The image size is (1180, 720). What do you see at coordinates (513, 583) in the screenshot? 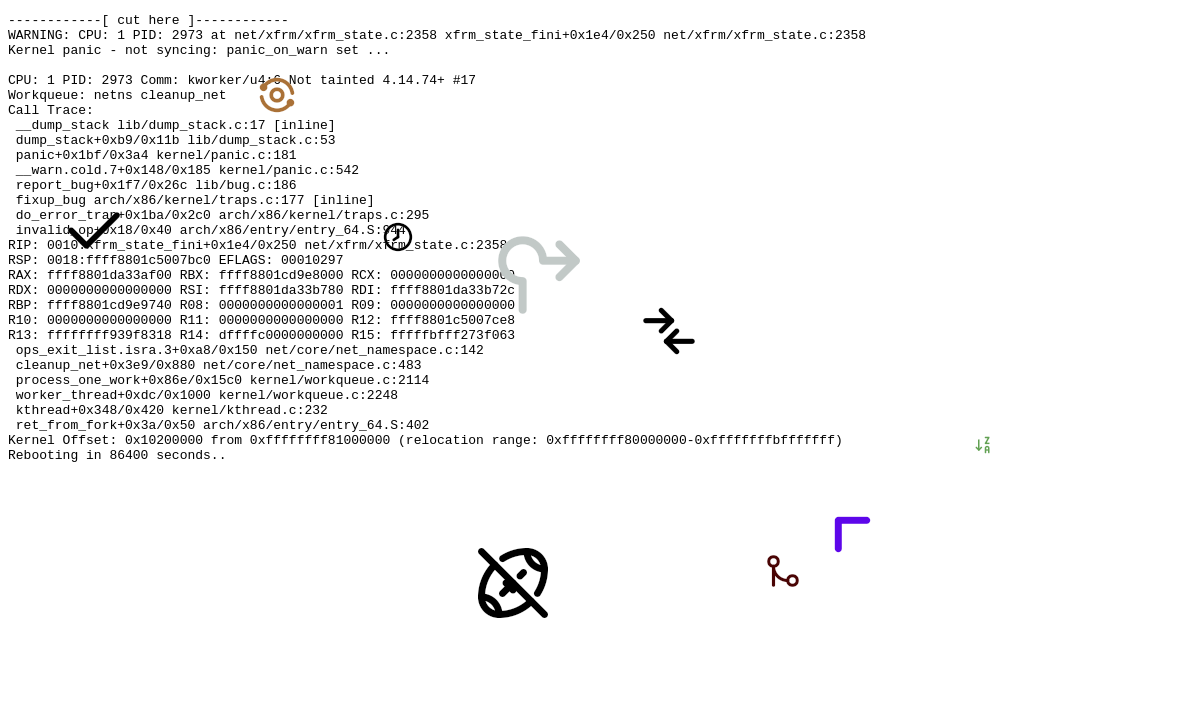
I see `disable football notifications` at bounding box center [513, 583].